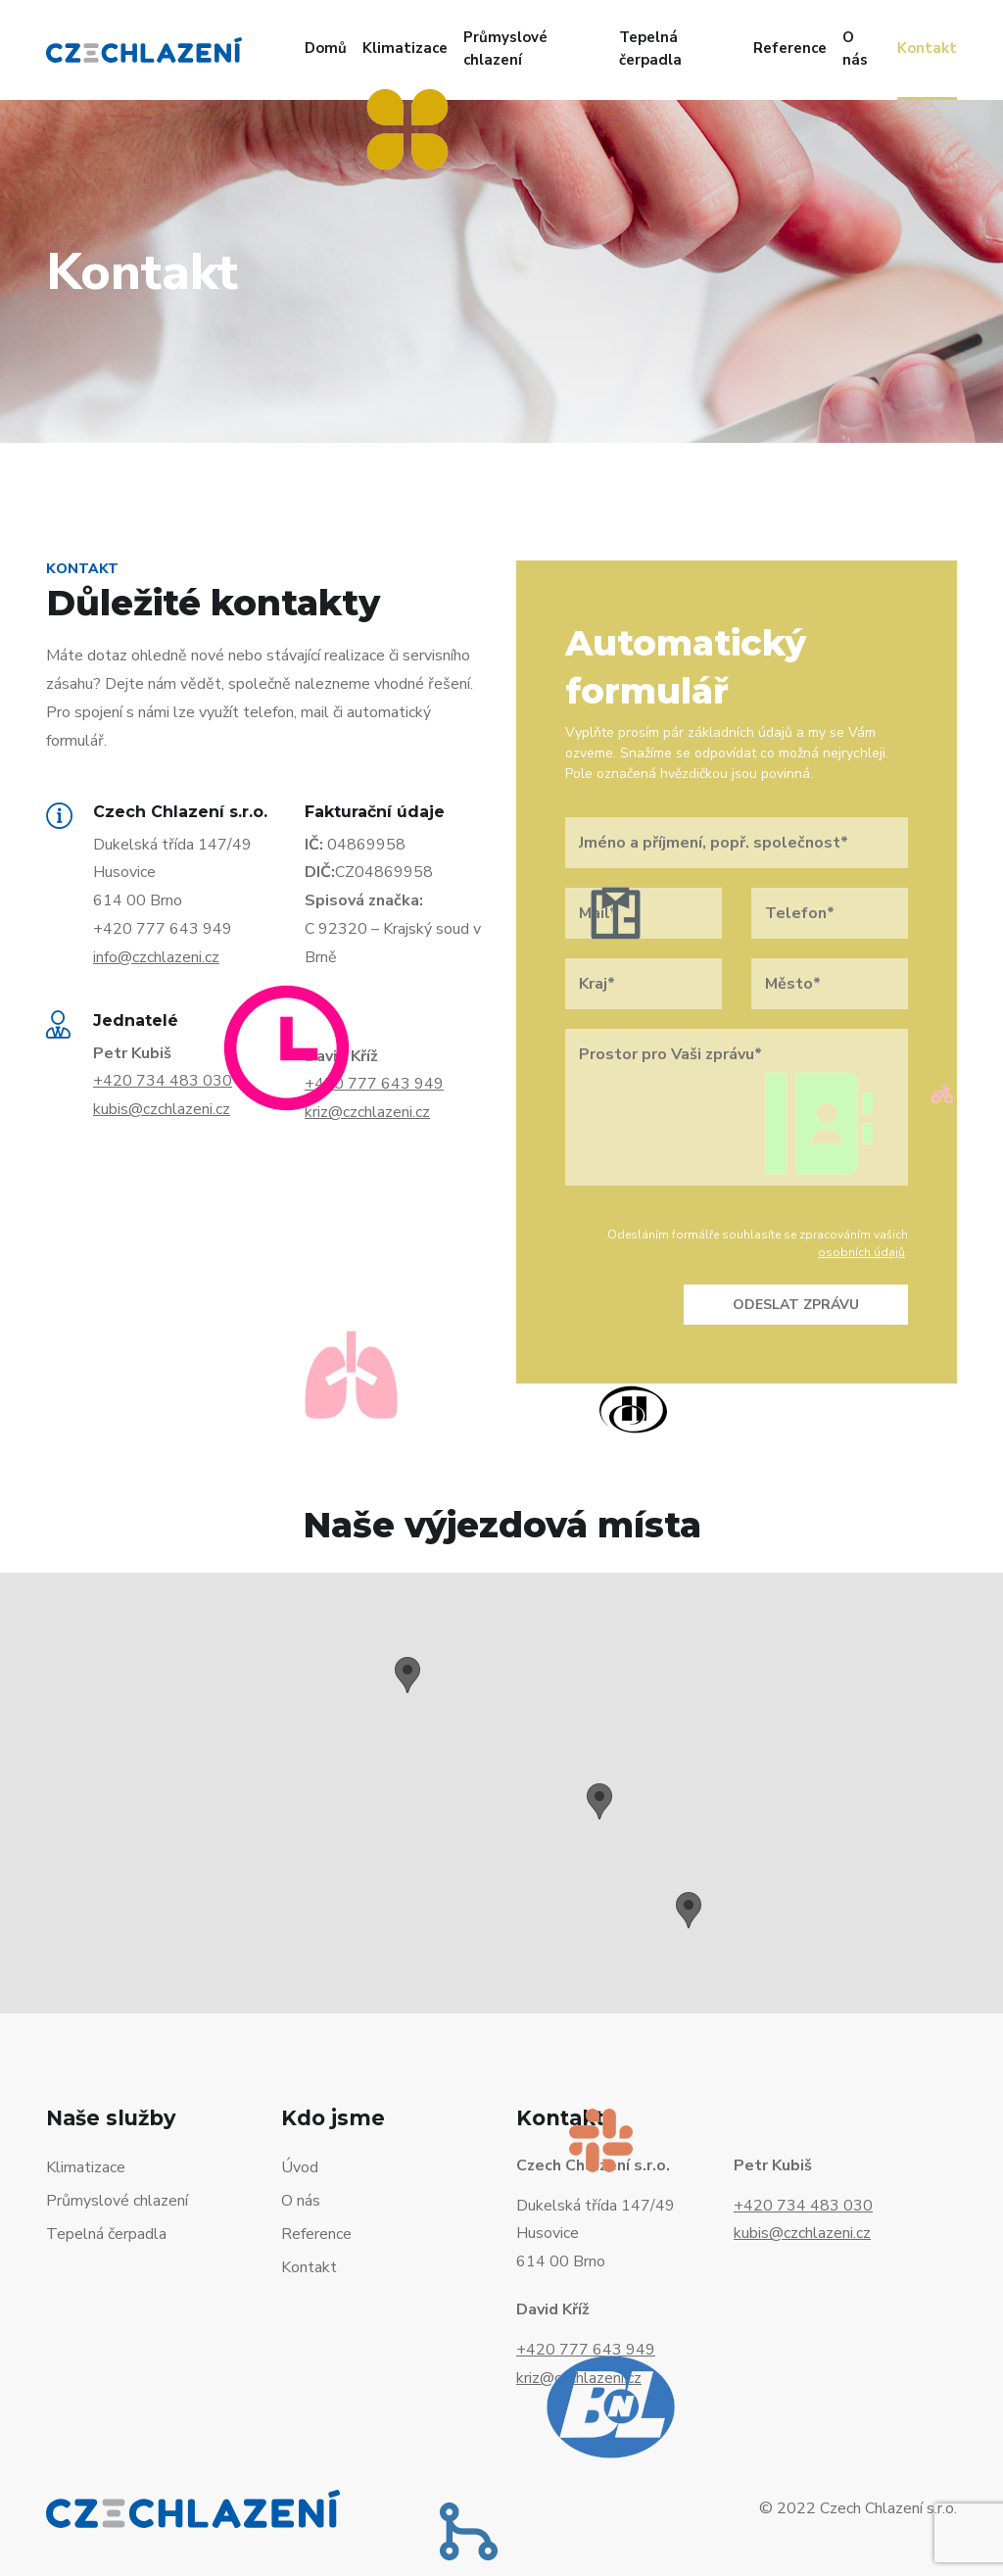 The height and width of the screenshot is (2576, 1003). I want to click on hilton hotels and resorts logo, so click(633, 1409).